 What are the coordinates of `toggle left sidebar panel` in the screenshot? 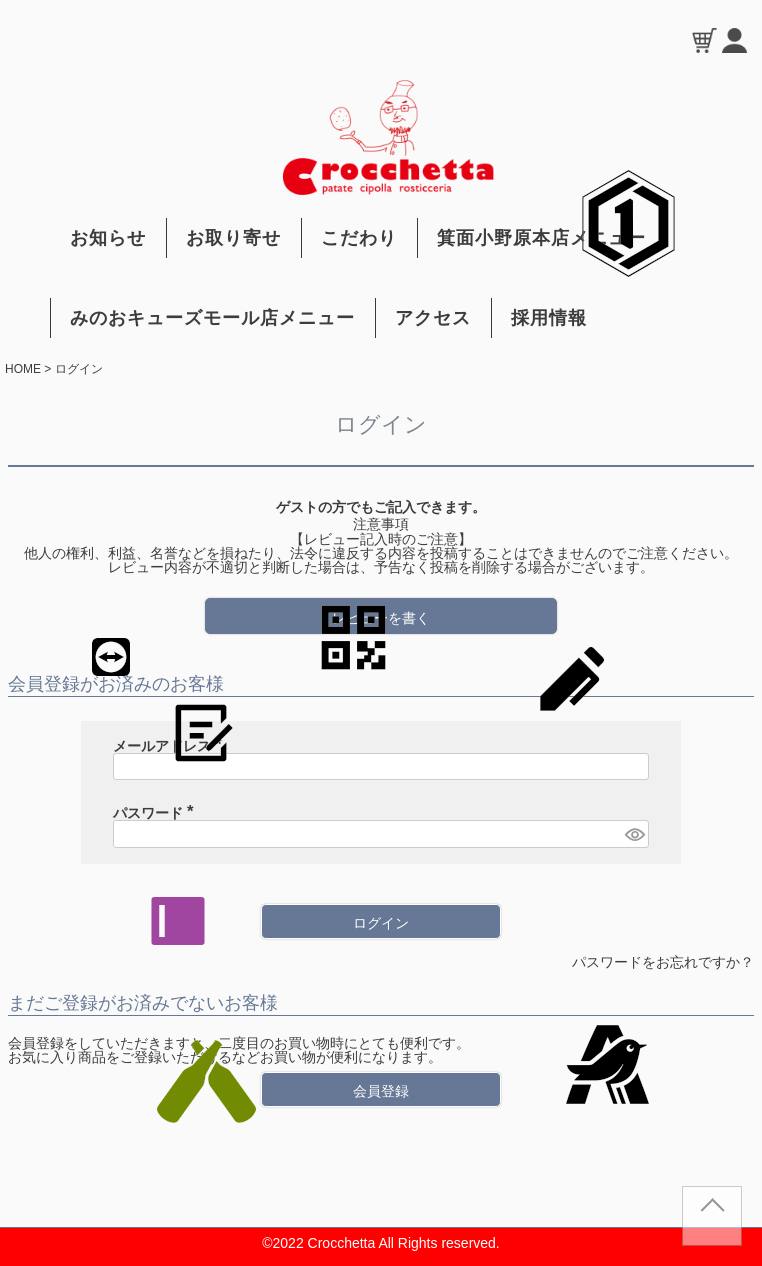 It's located at (178, 921).